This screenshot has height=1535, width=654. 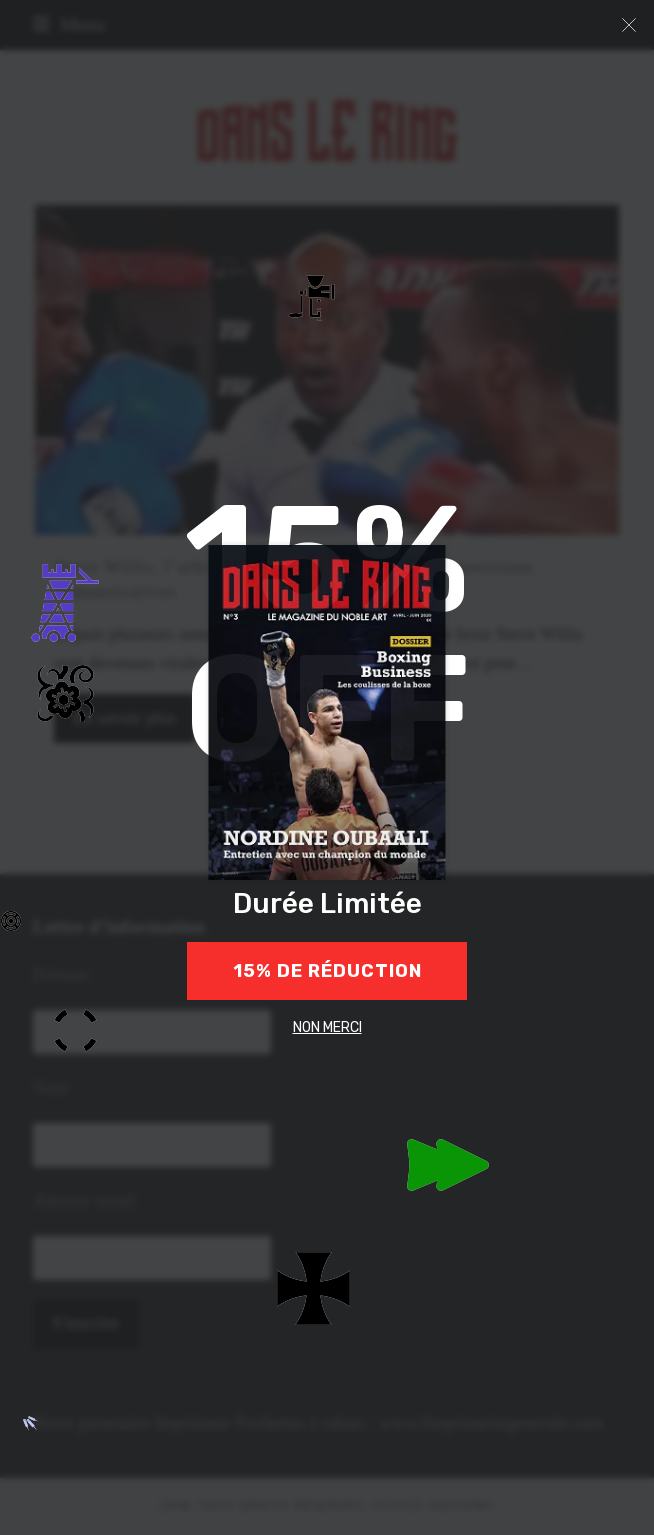 What do you see at coordinates (313, 1288) in the screenshot?
I see `indicates an achievement or military-style badge` at bounding box center [313, 1288].